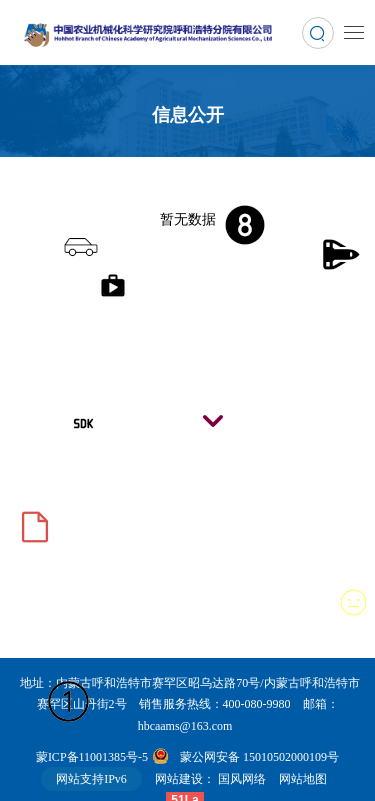 This screenshot has width=375, height=801. I want to click on indicates the first step in a process or sequence, so click(68, 701).